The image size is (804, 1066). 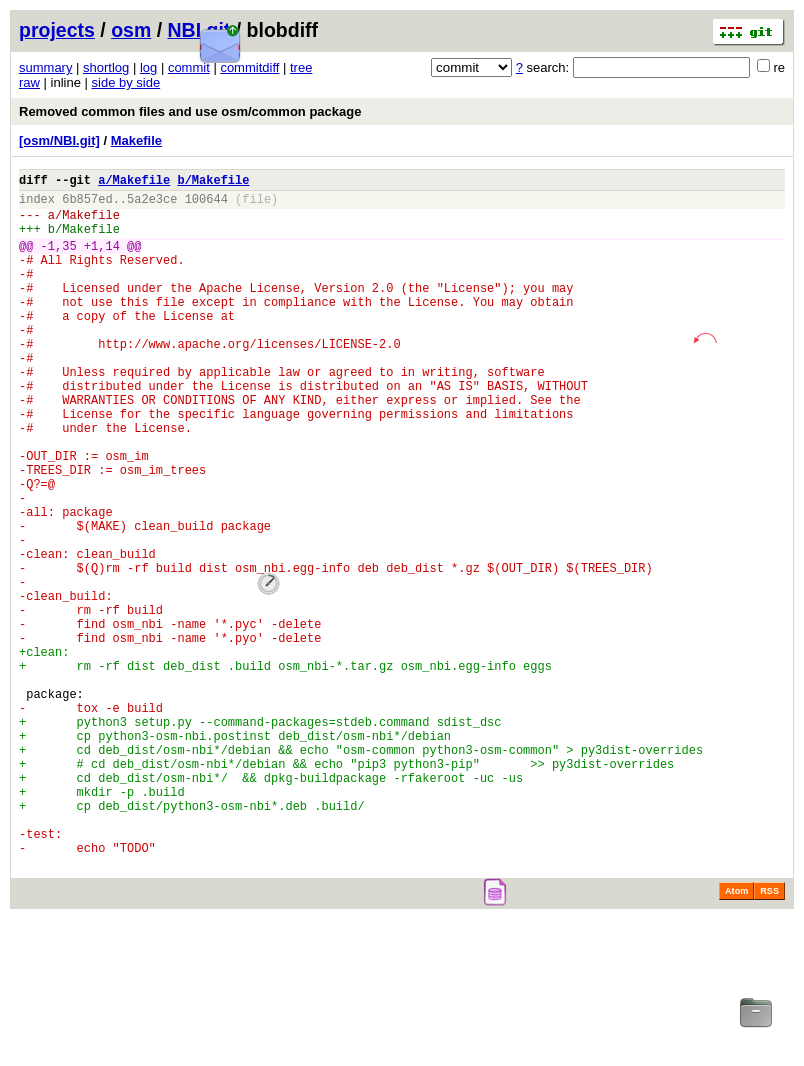 I want to click on open a database template file, so click(x=495, y=892).